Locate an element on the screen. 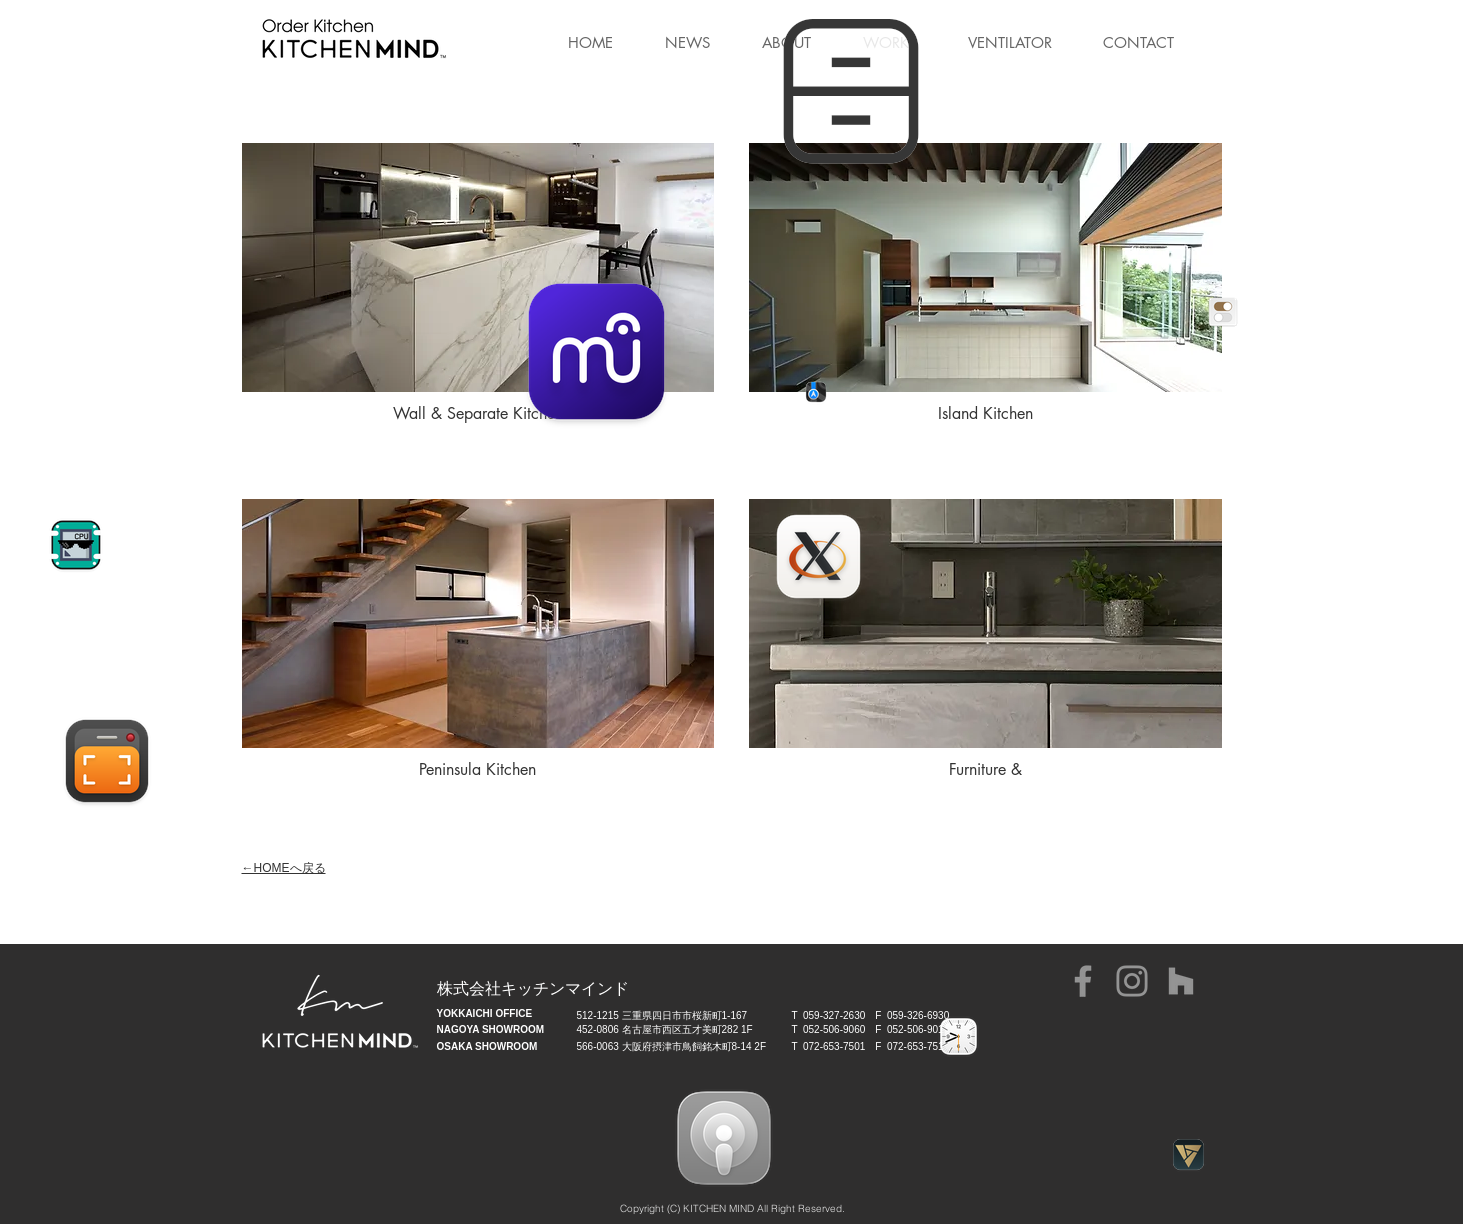 The height and width of the screenshot is (1224, 1463). open the Podcasts app is located at coordinates (724, 1138).